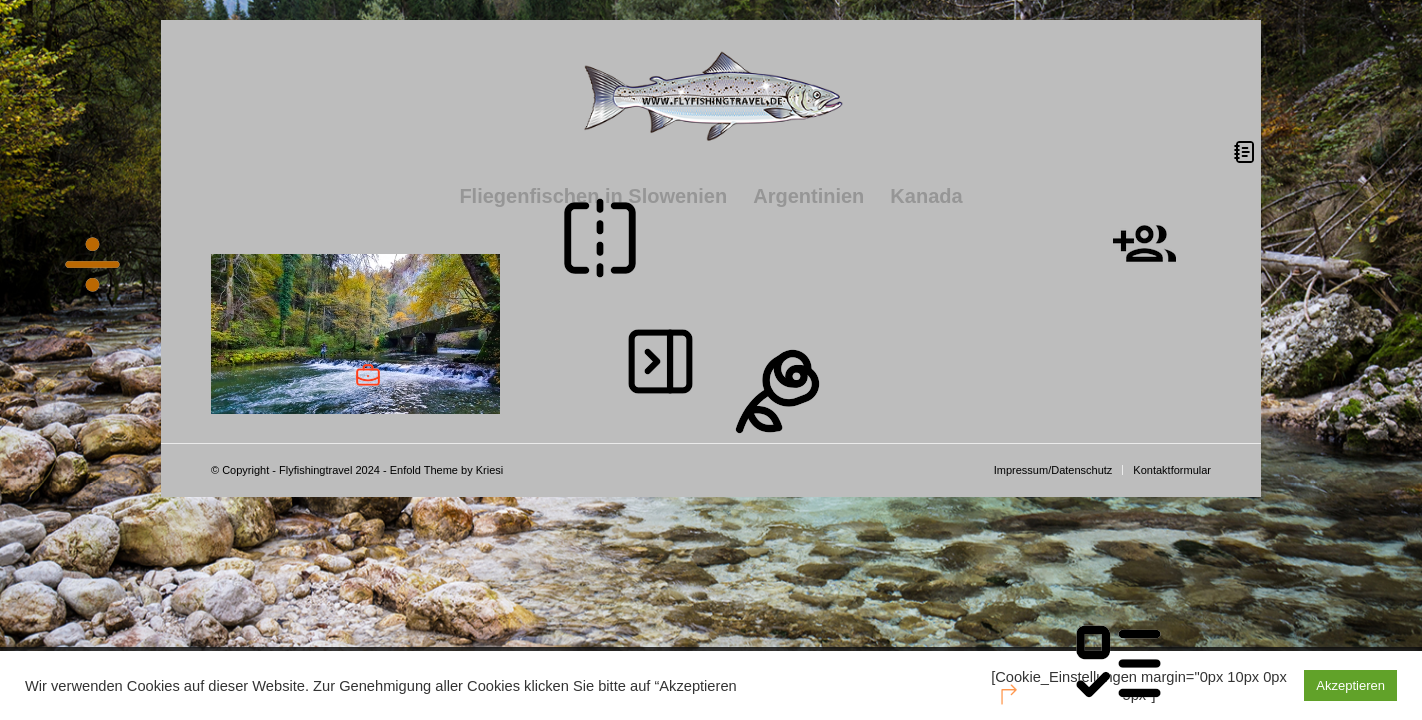  I want to click on add a new member to a group, so click(1144, 243).